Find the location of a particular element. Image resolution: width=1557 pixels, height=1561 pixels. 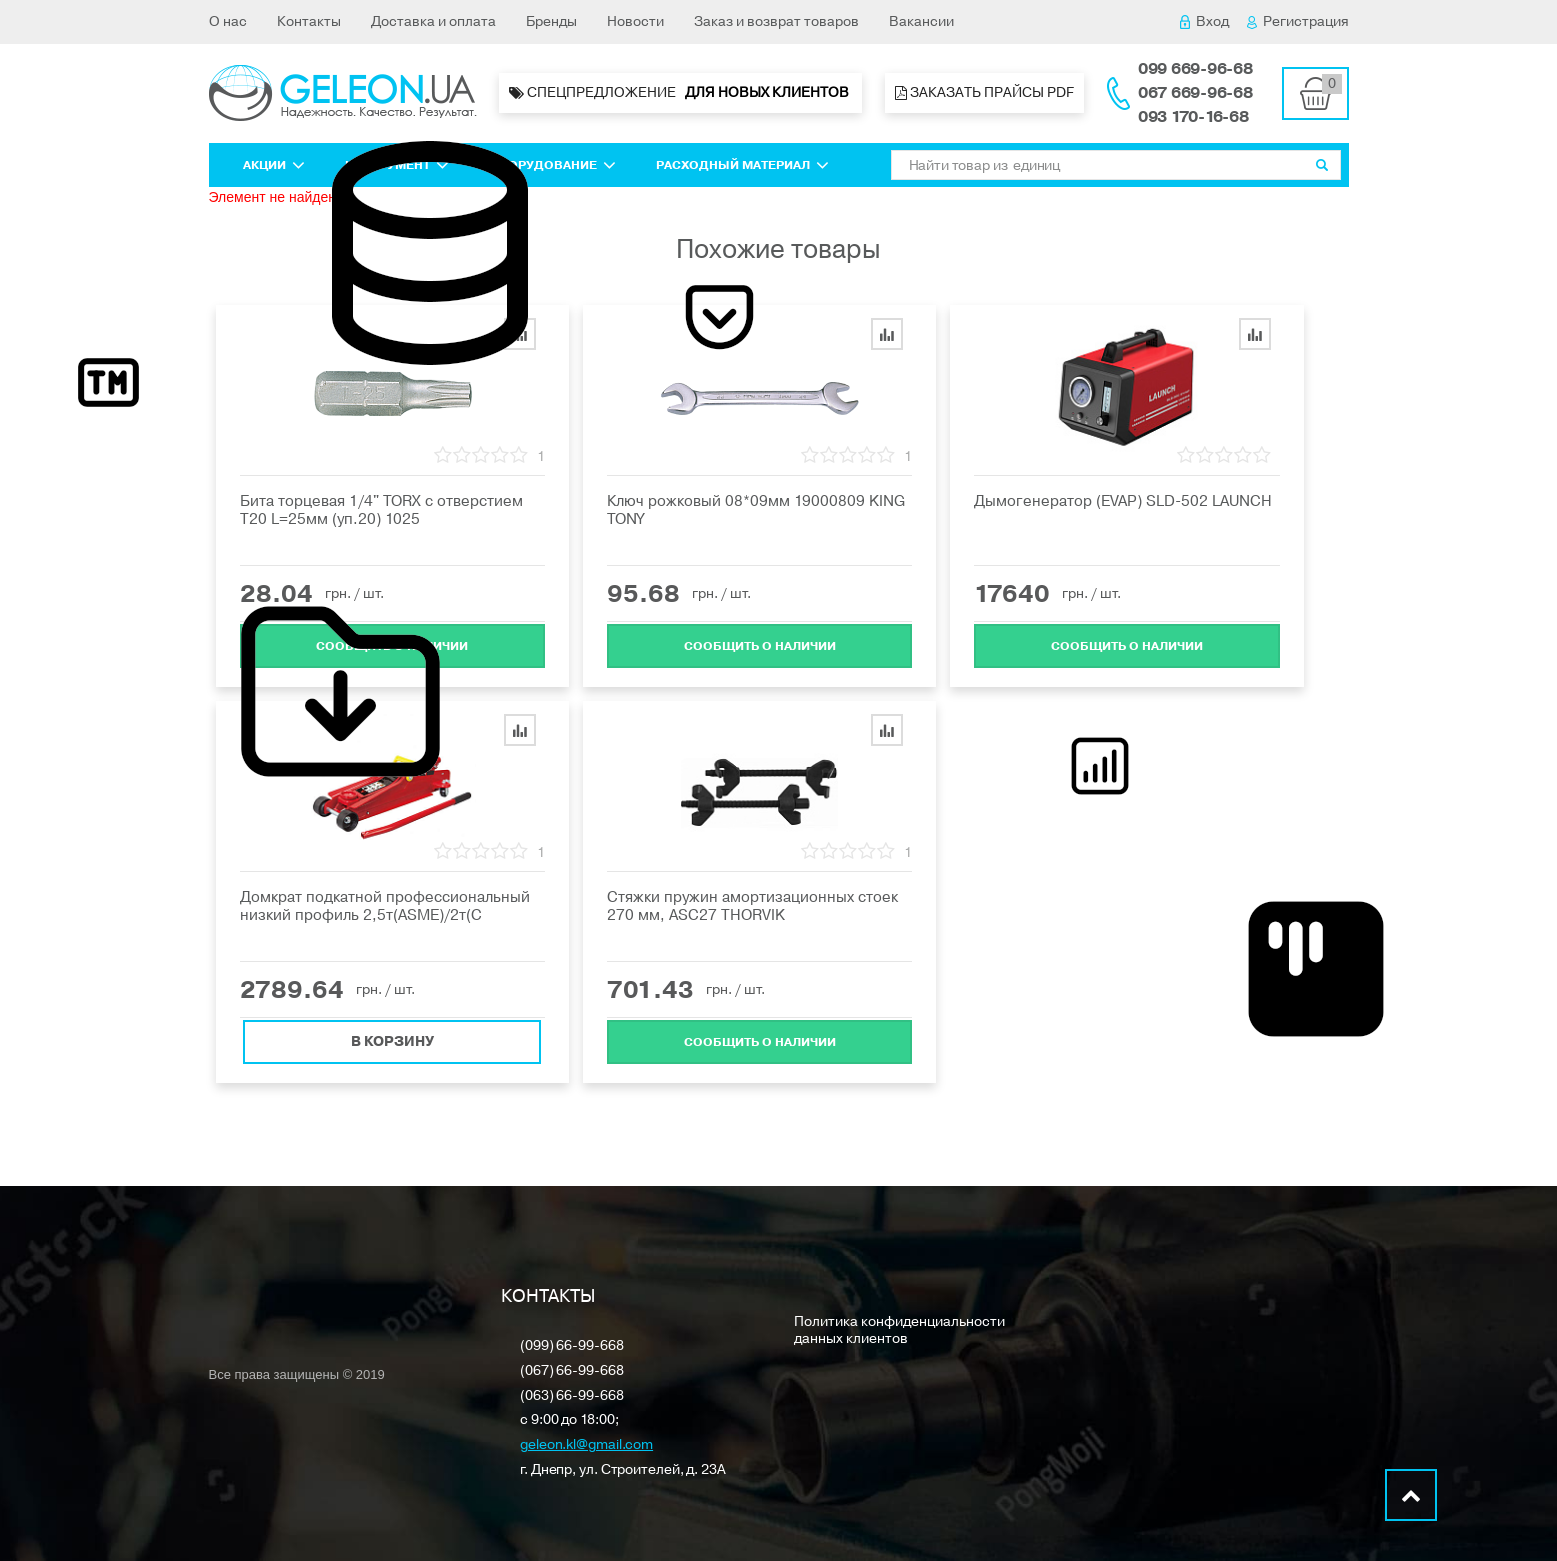

view analytics or statistics is located at coordinates (1100, 766).